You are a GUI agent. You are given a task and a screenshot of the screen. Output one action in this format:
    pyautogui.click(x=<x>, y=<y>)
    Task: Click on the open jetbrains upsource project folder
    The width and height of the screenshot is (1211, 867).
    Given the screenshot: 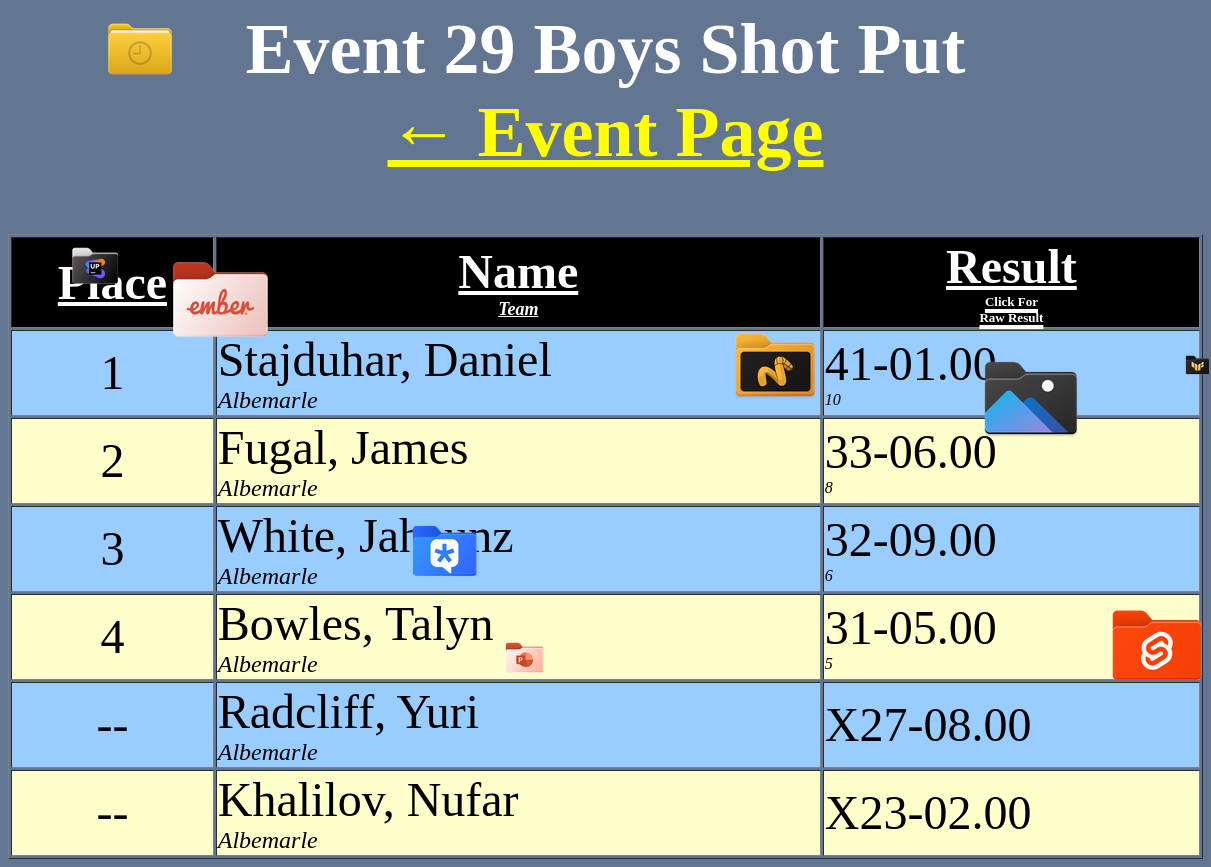 What is the action you would take?
    pyautogui.click(x=95, y=267)
    